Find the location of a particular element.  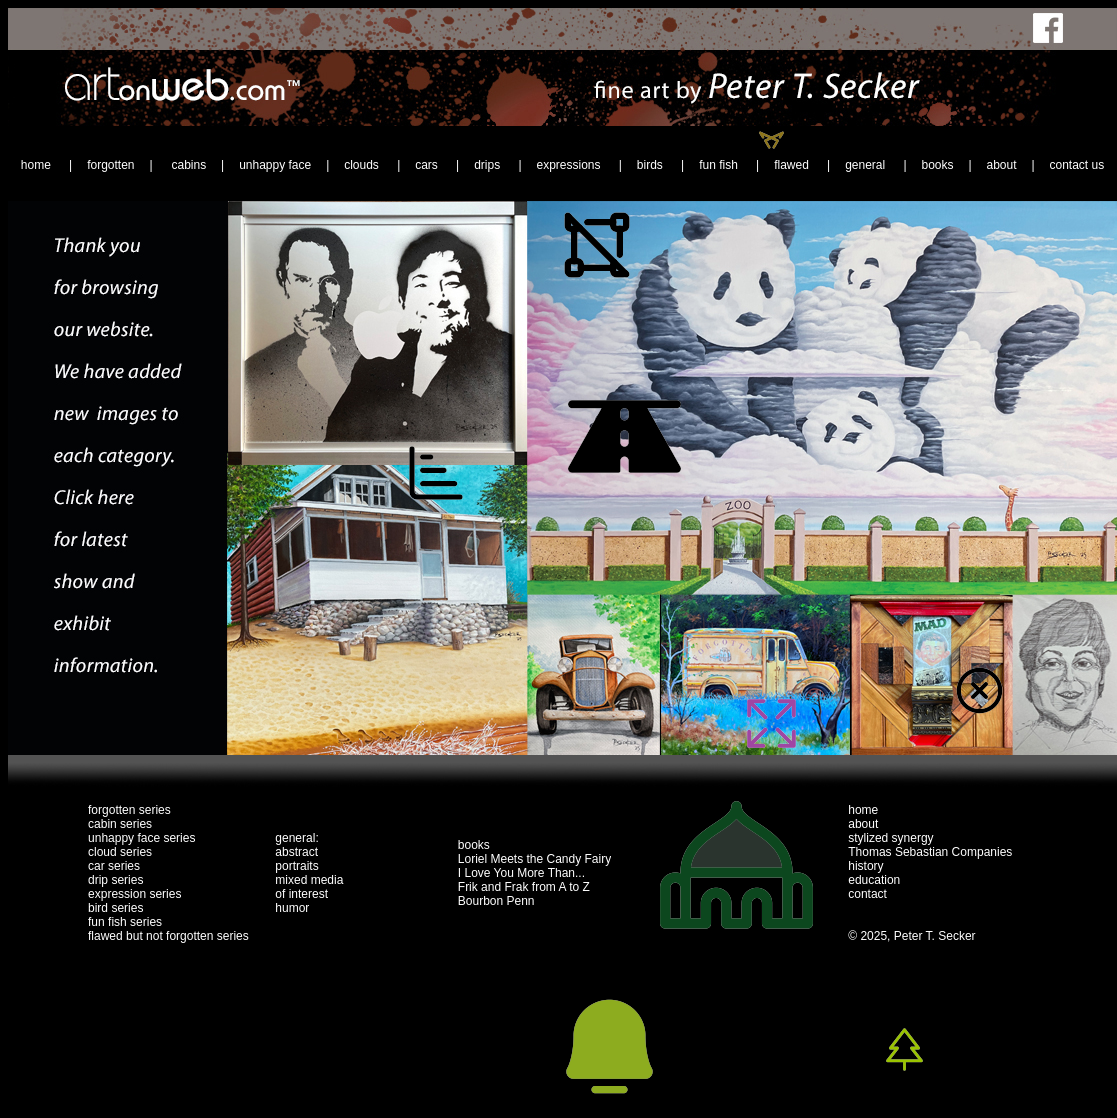

disable vector editing mode is located at coordinates (597, 245).